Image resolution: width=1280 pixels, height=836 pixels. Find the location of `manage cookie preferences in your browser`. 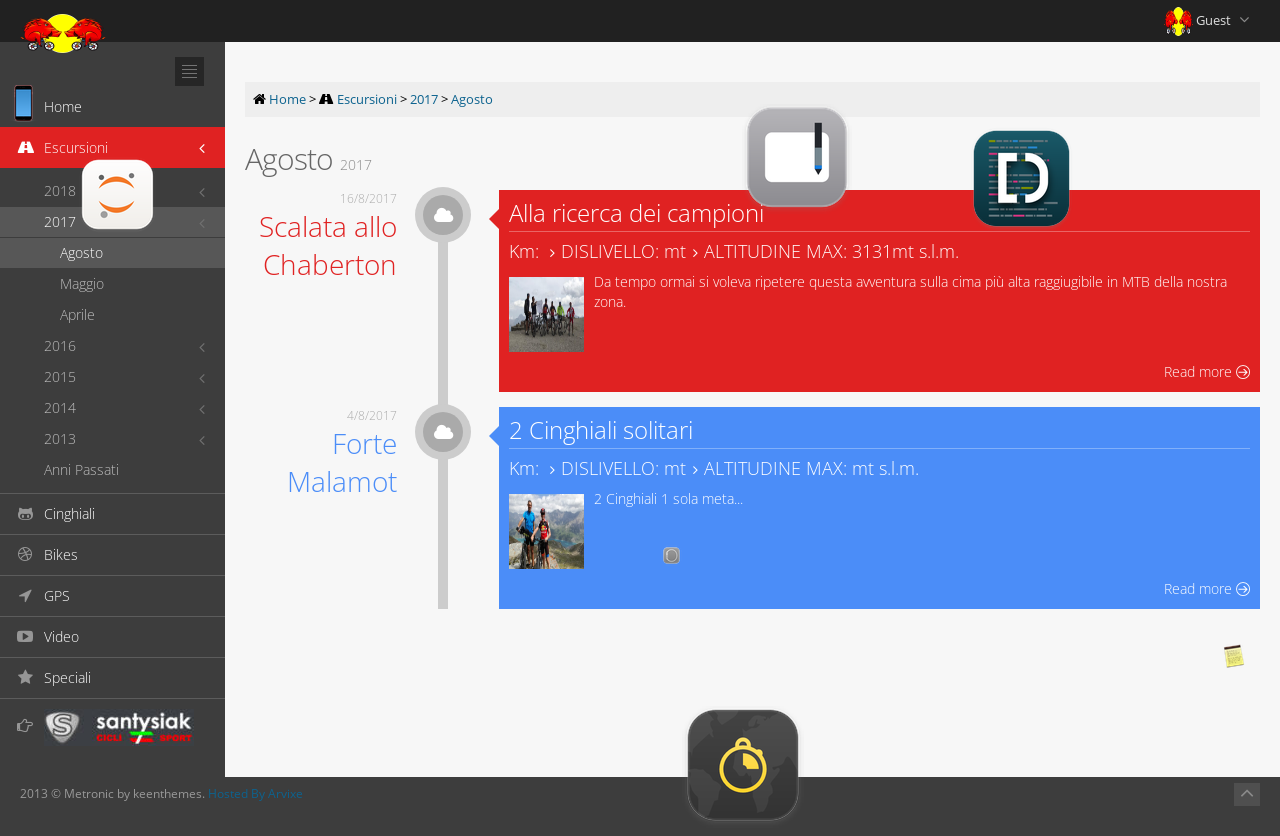

manage cookie preferences in your browser is located at coordinates (743, 767).